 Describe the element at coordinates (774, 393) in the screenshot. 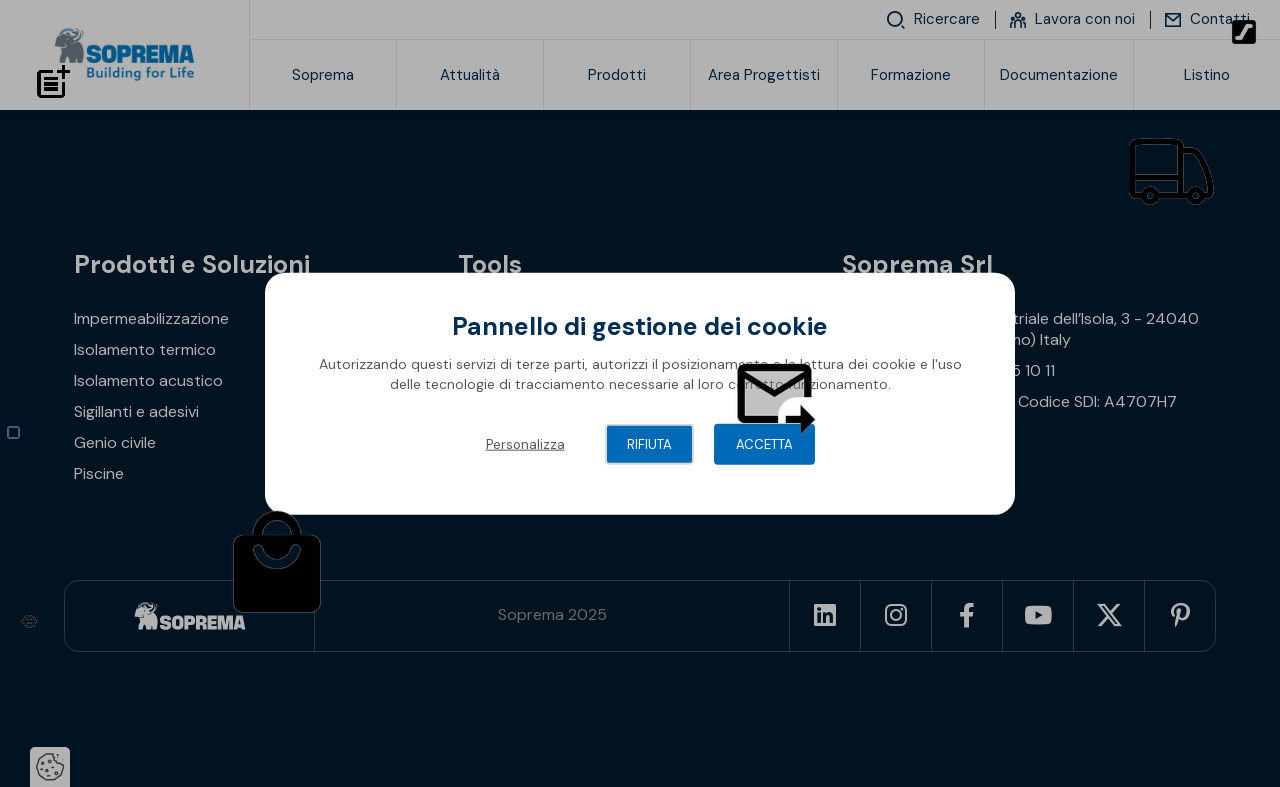

I see `forward an email to another recipient` at that location.